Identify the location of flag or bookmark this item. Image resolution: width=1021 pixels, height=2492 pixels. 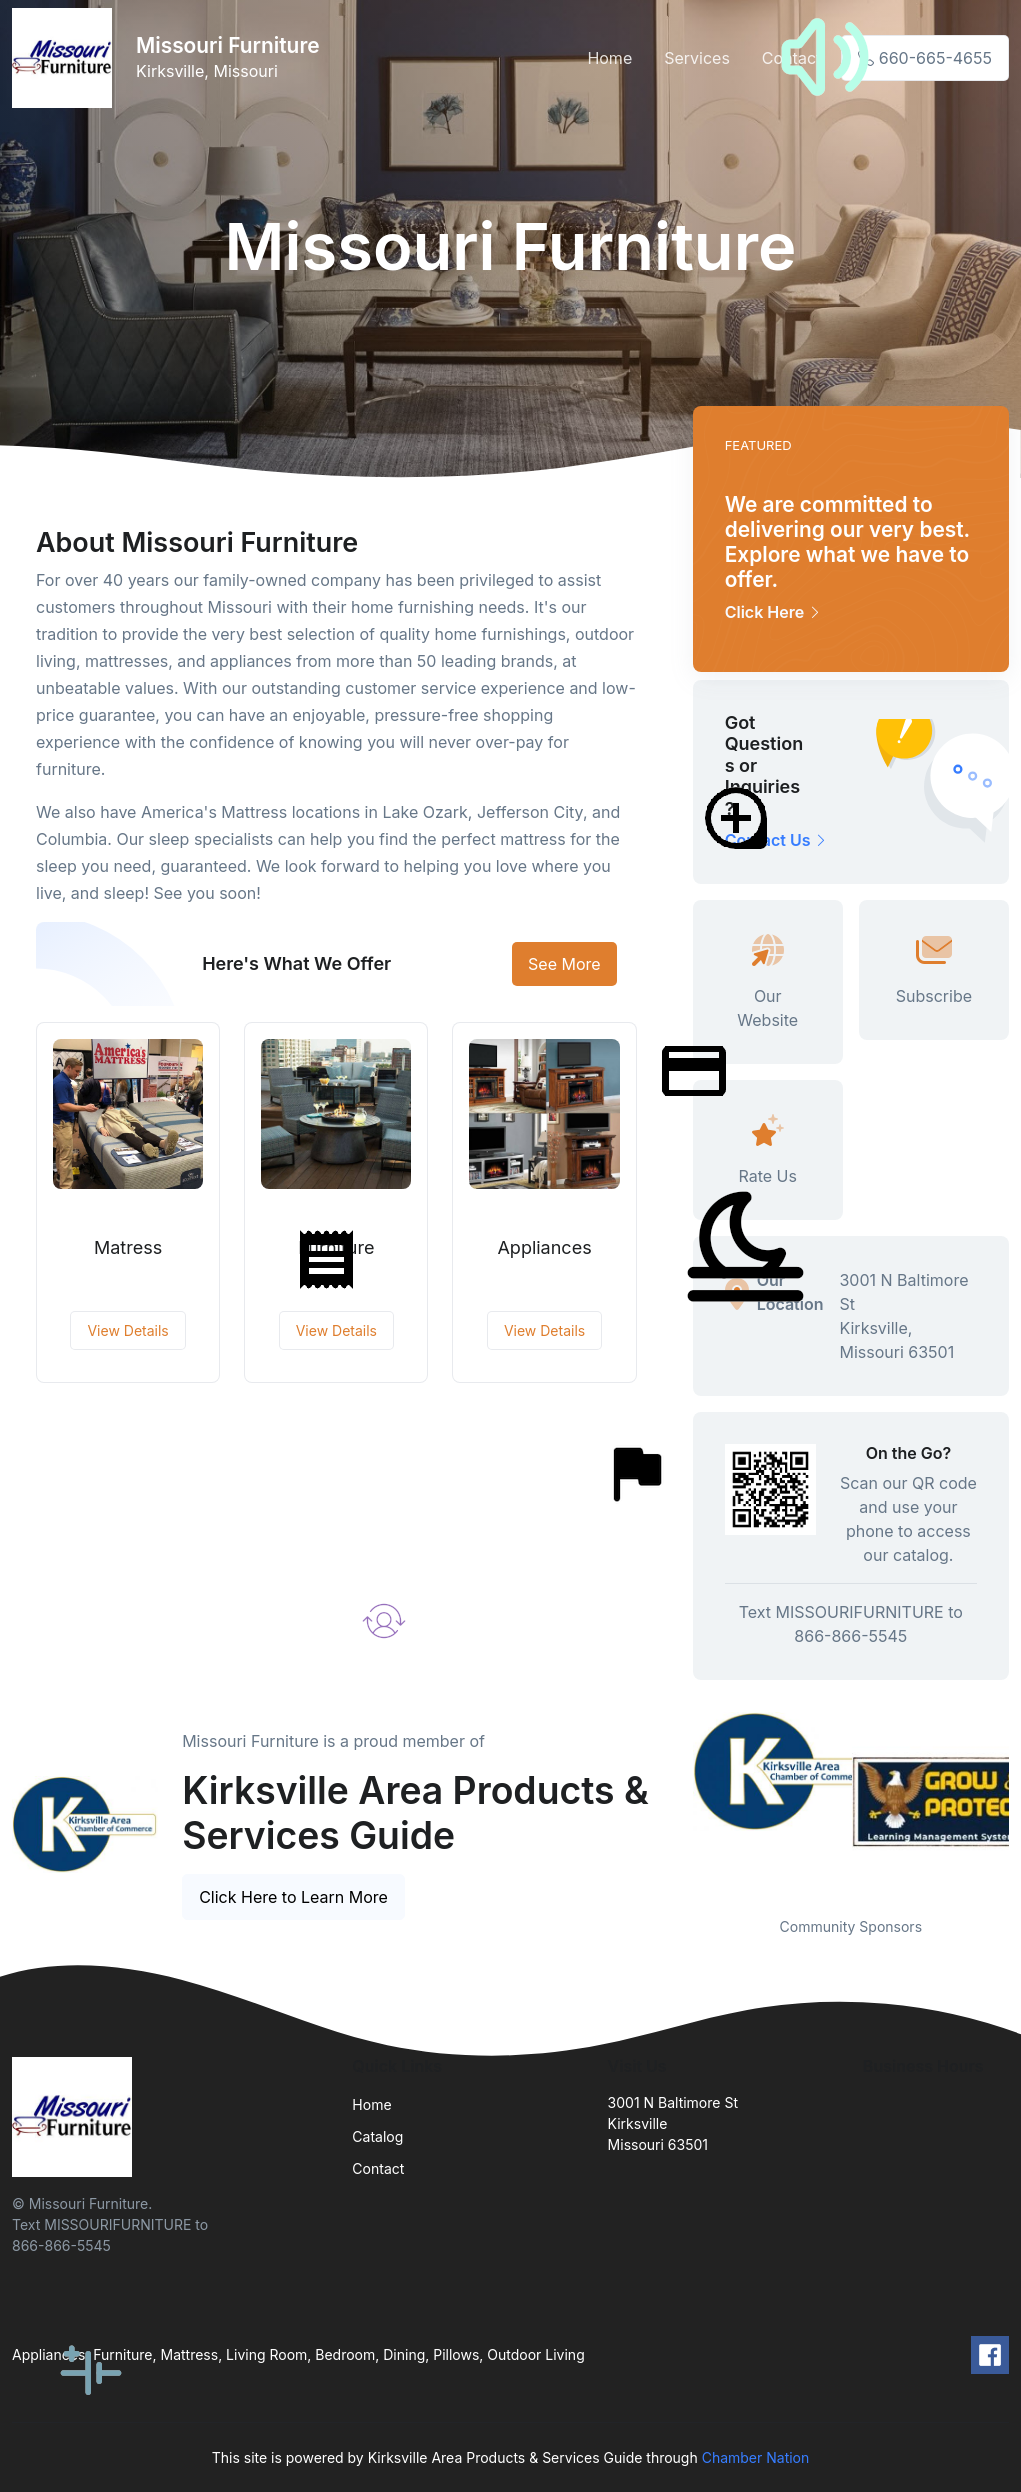
(636, 1473).